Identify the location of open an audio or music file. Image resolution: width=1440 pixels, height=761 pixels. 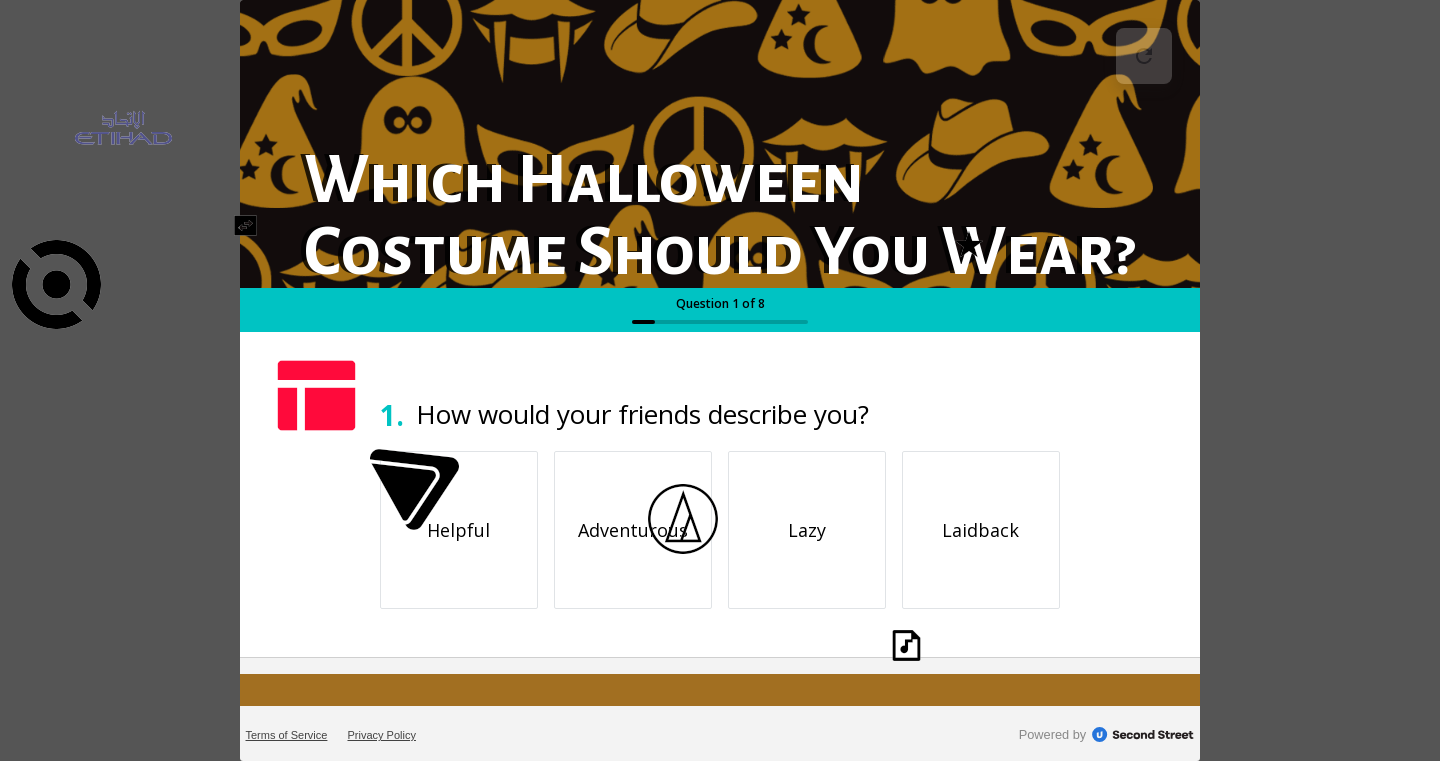
(906, 645).